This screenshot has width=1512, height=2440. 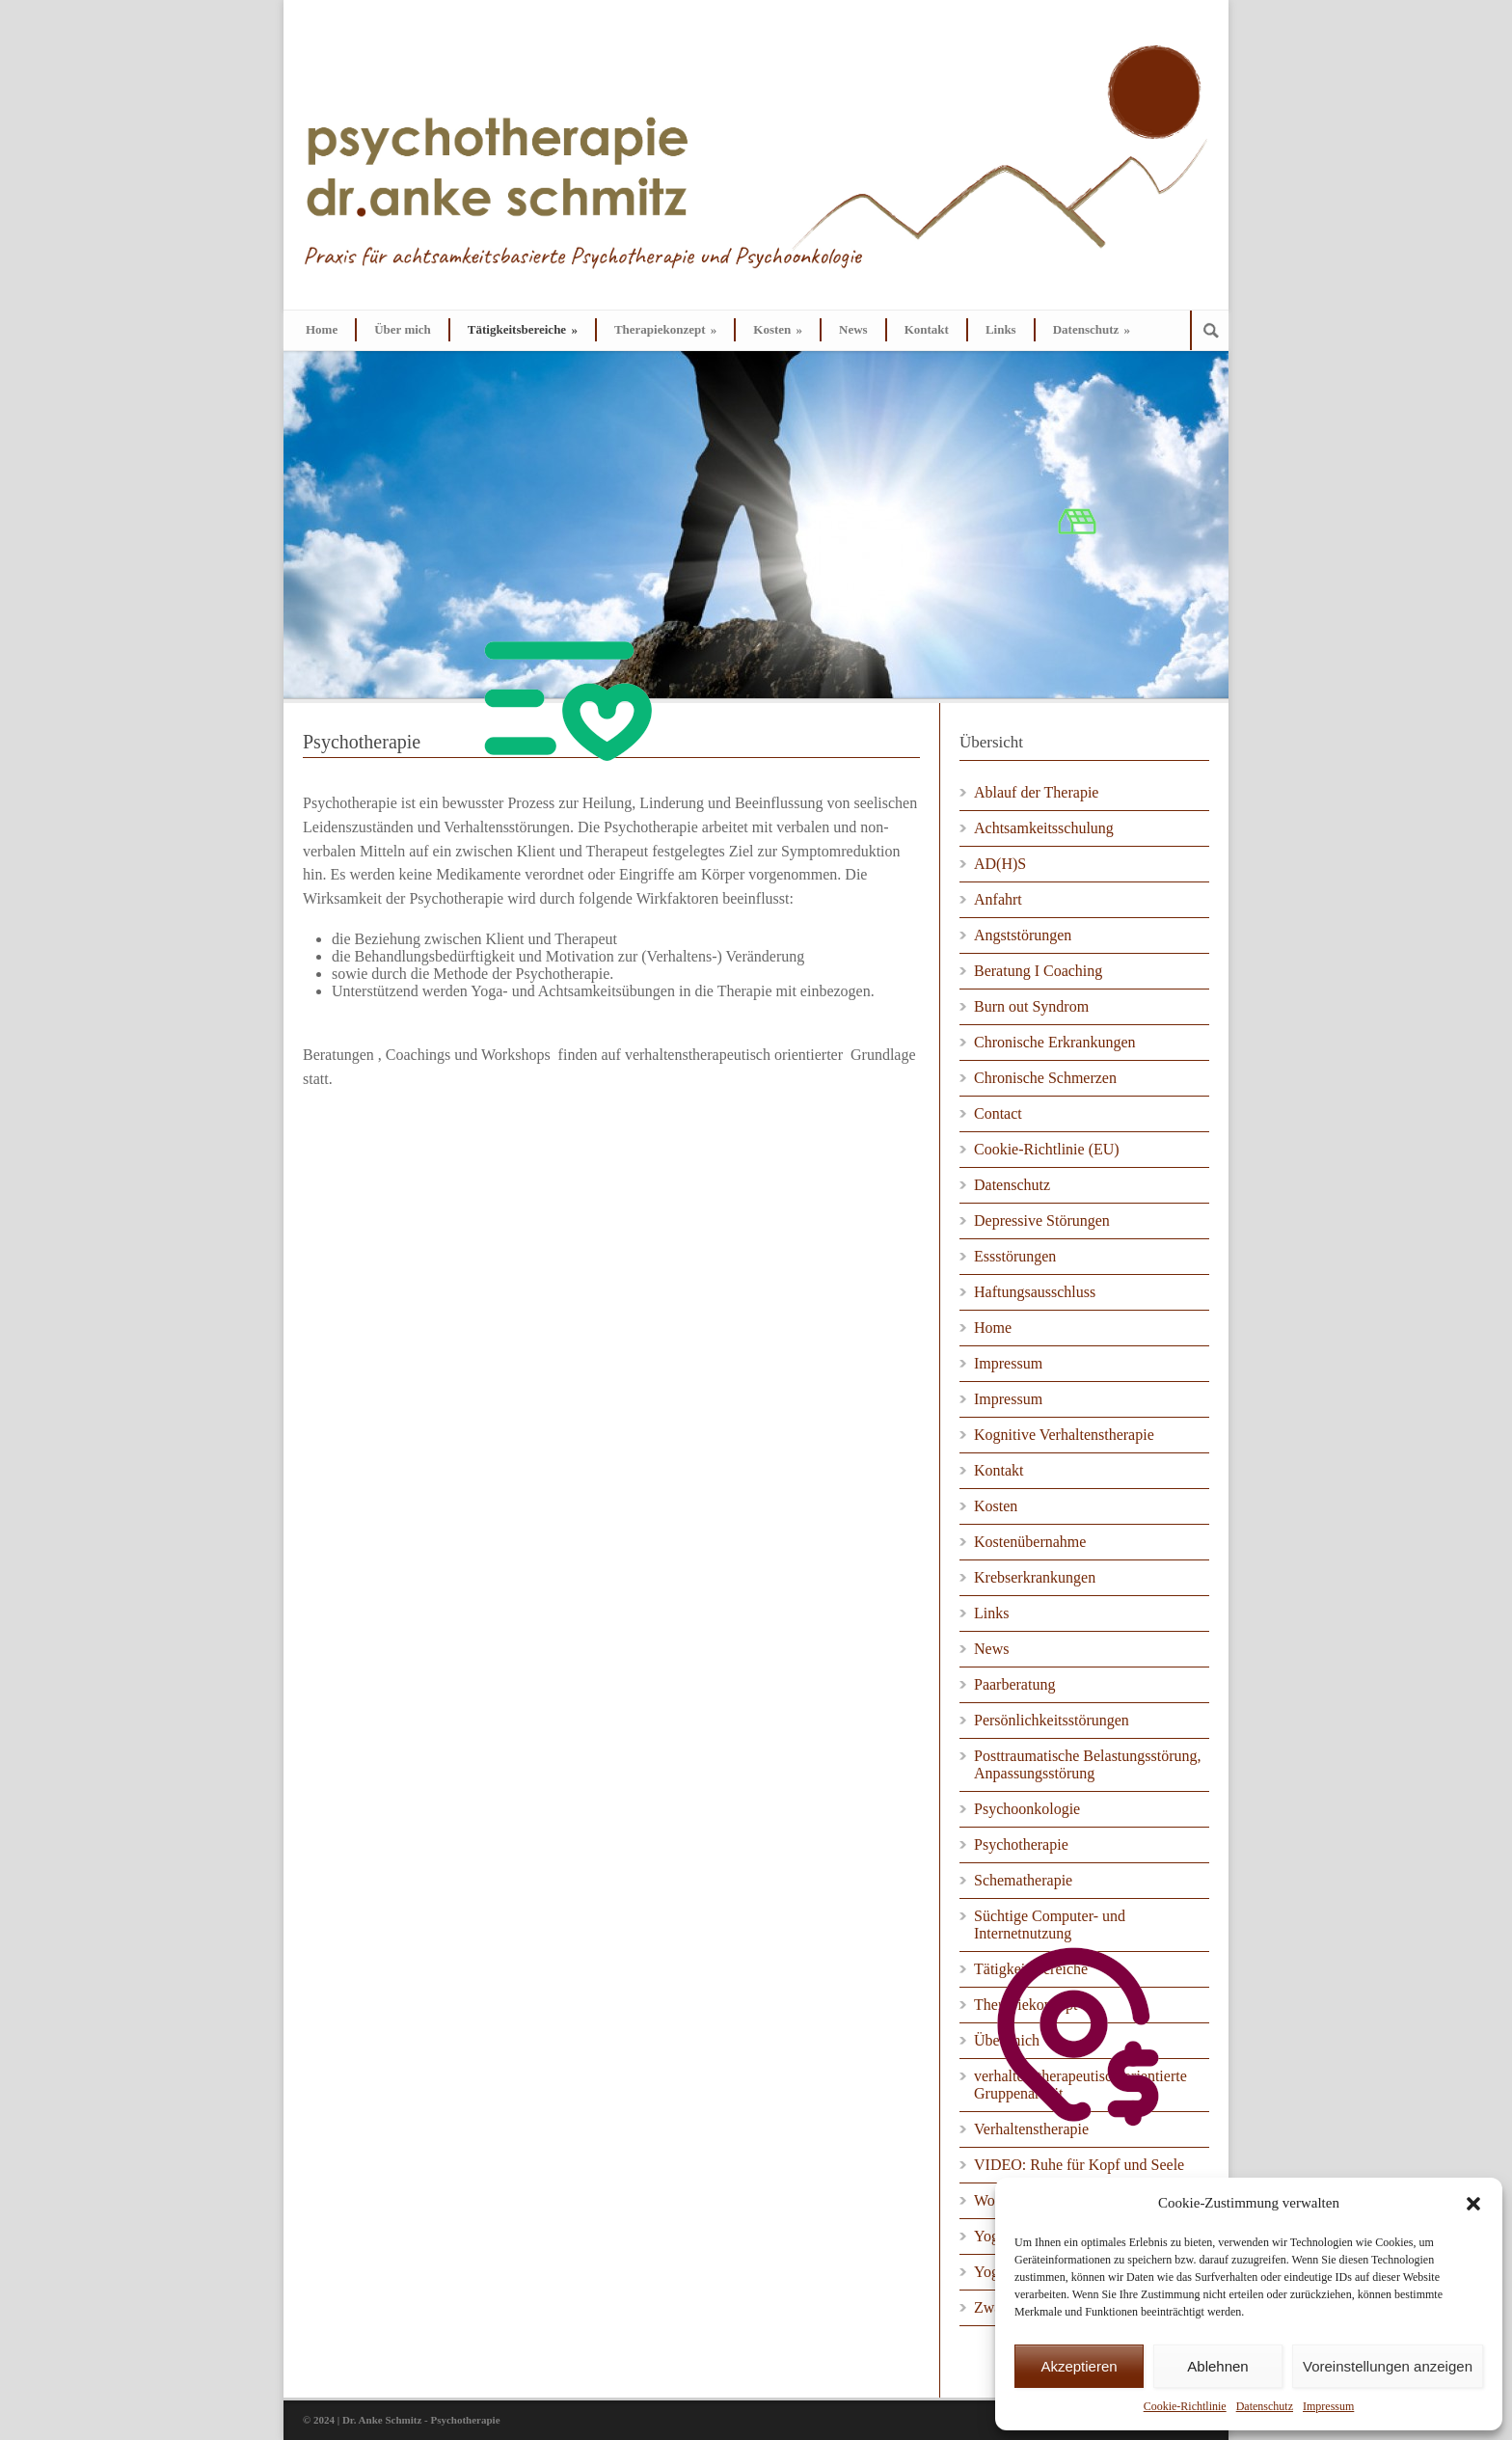 What do you see at coordinates (1073, 2032) in the screenshot?
I see `find nearby financial services or ATMs` at bounding box center [1073, 2032].